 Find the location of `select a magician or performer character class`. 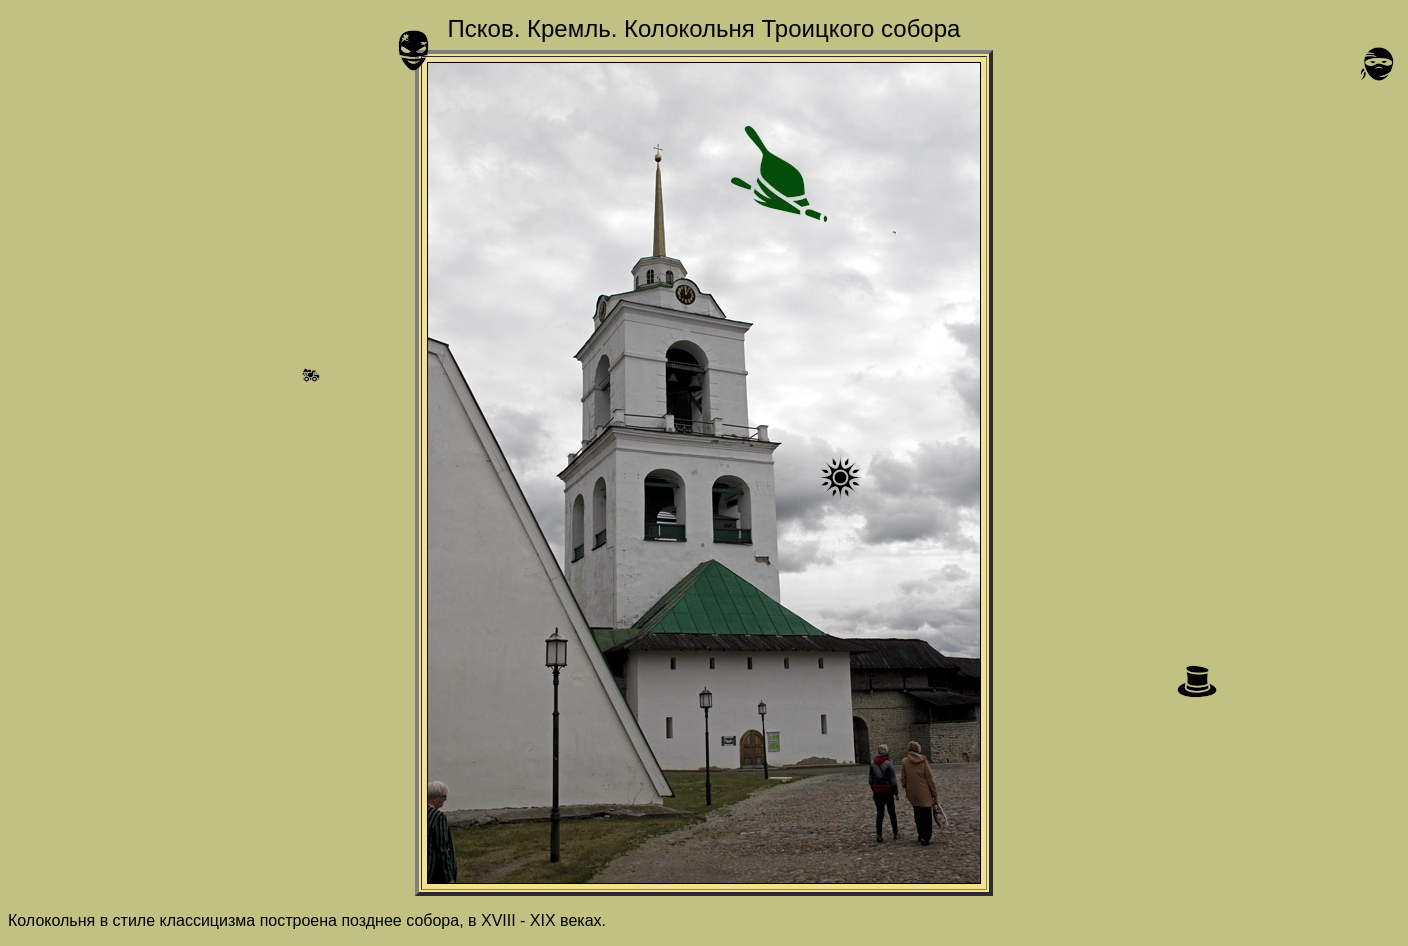

select a magician or performer character class is located at coordinates (1197, 682).